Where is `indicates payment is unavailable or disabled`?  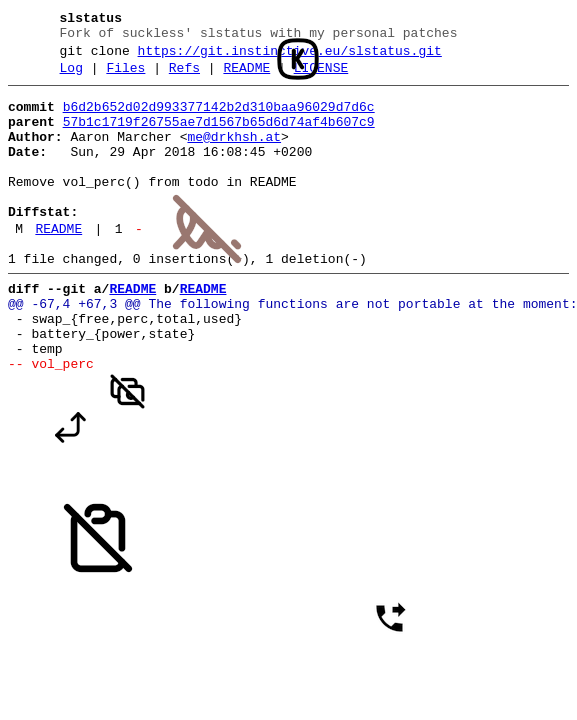 indicates payment is unavailable or disabled is located at coordinates (127, 391).